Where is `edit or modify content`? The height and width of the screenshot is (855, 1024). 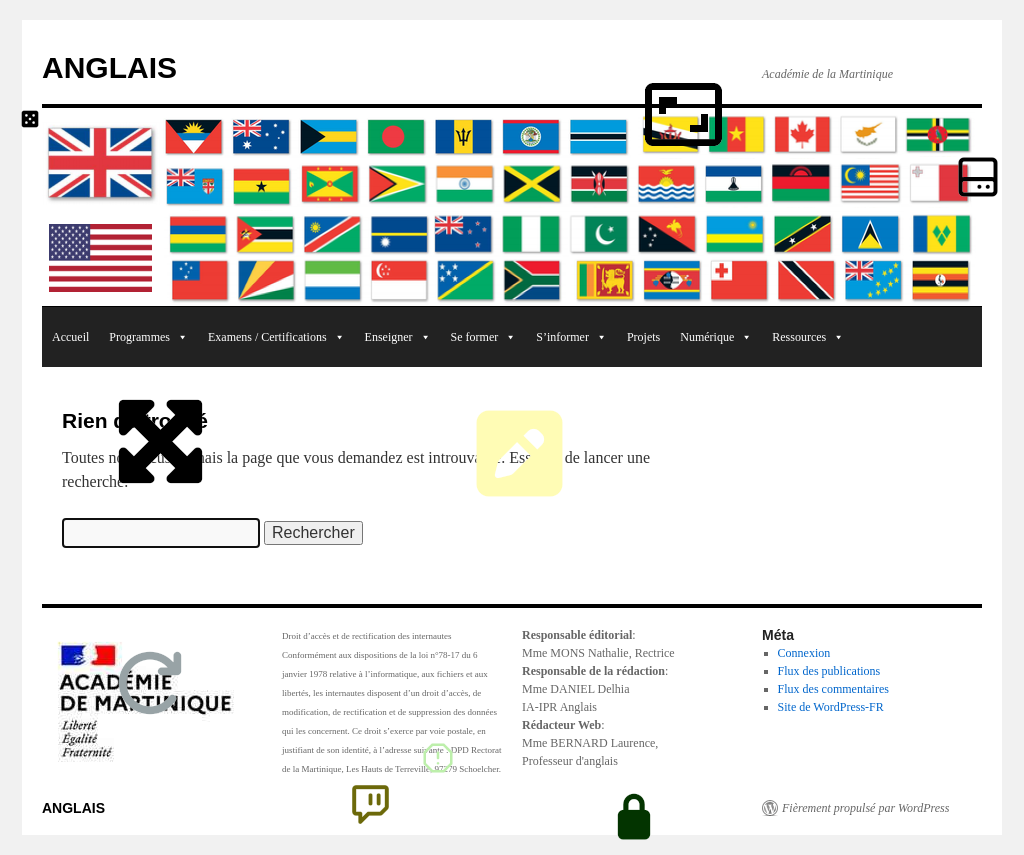 edit or modify content is located at coordinates (519, 453).